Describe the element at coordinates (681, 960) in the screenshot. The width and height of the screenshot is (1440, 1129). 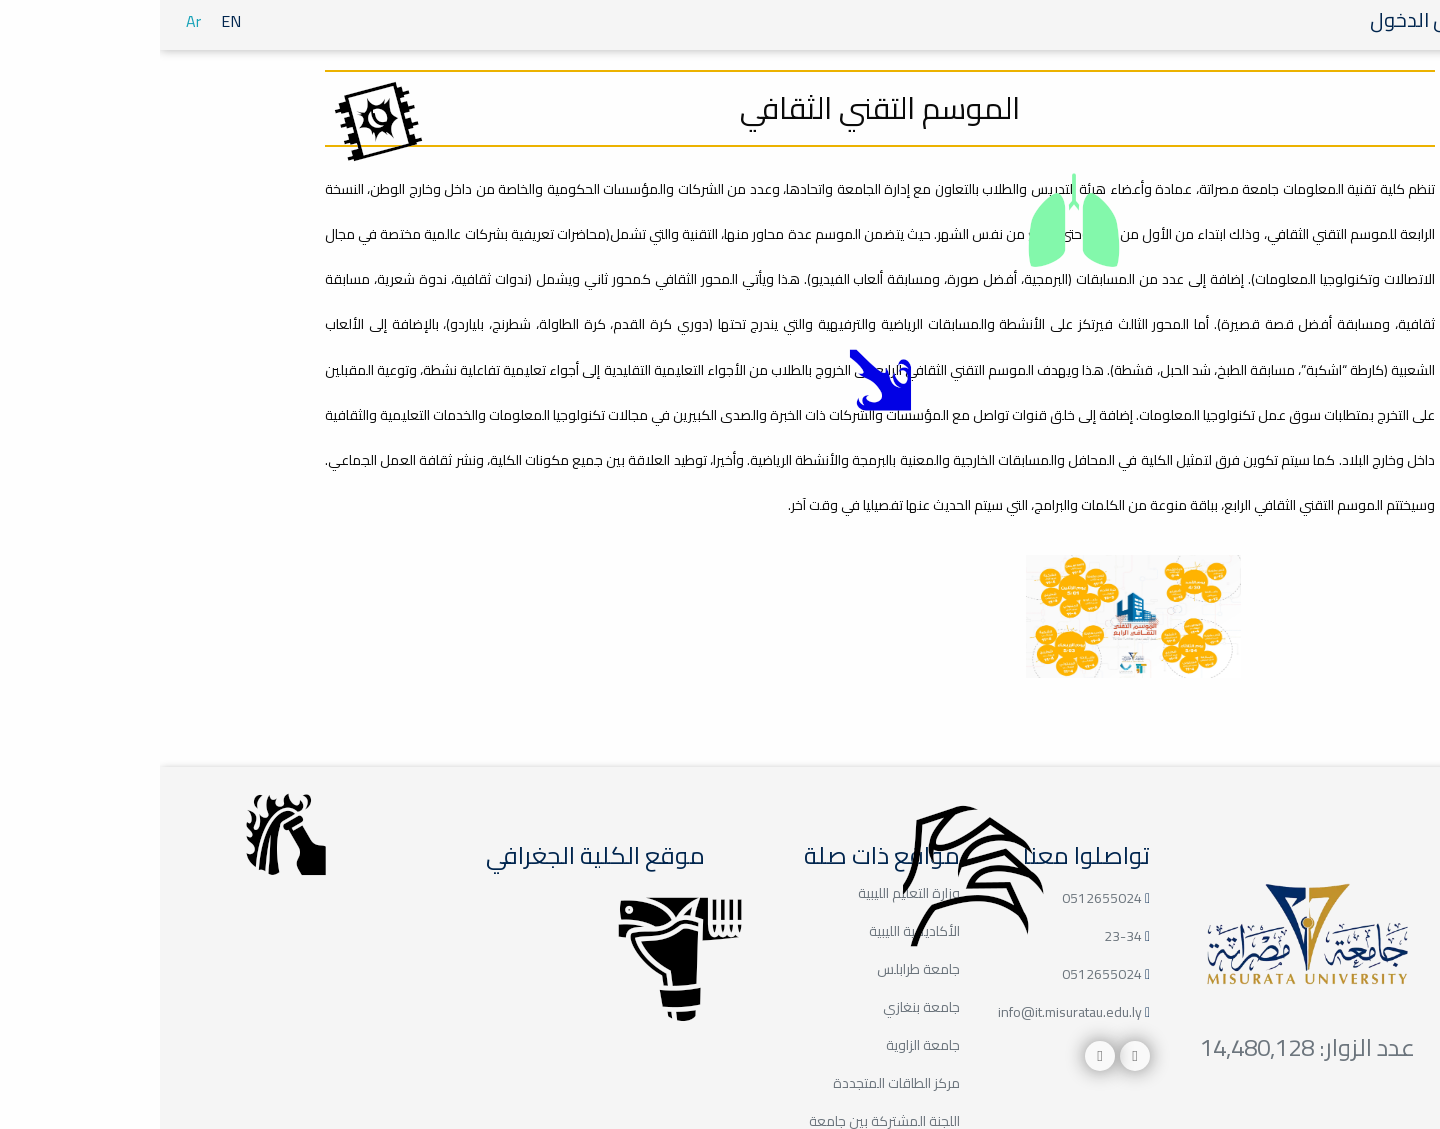
I see `equip or access holster item in game inventory` at that location.